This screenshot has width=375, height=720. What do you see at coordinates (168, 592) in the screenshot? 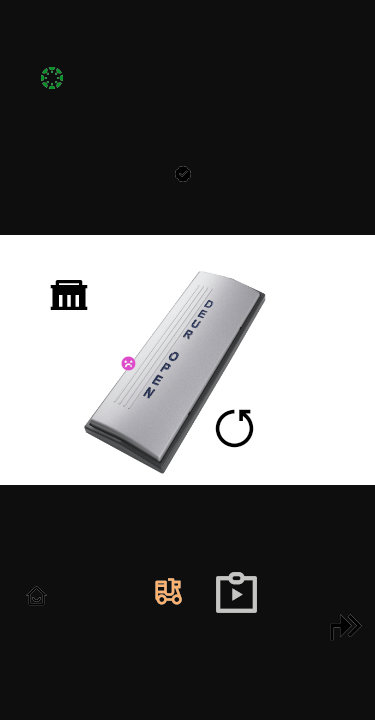
I see `order food delivery` at bounding box center [168, 592].